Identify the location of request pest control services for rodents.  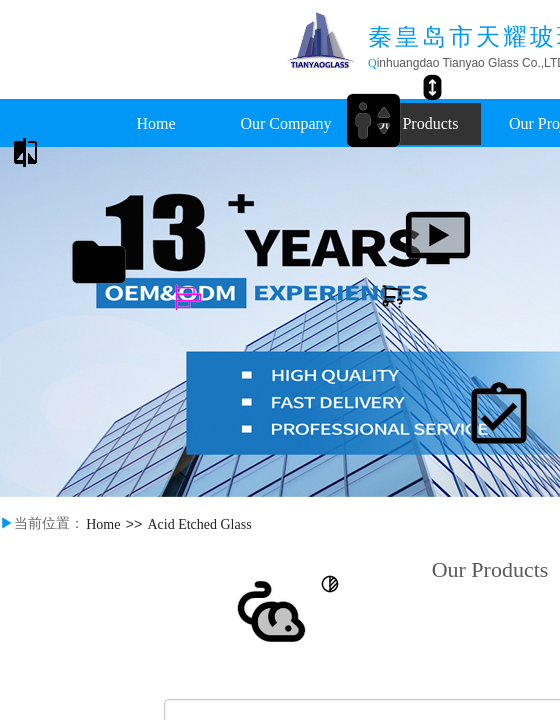
(271, 611).